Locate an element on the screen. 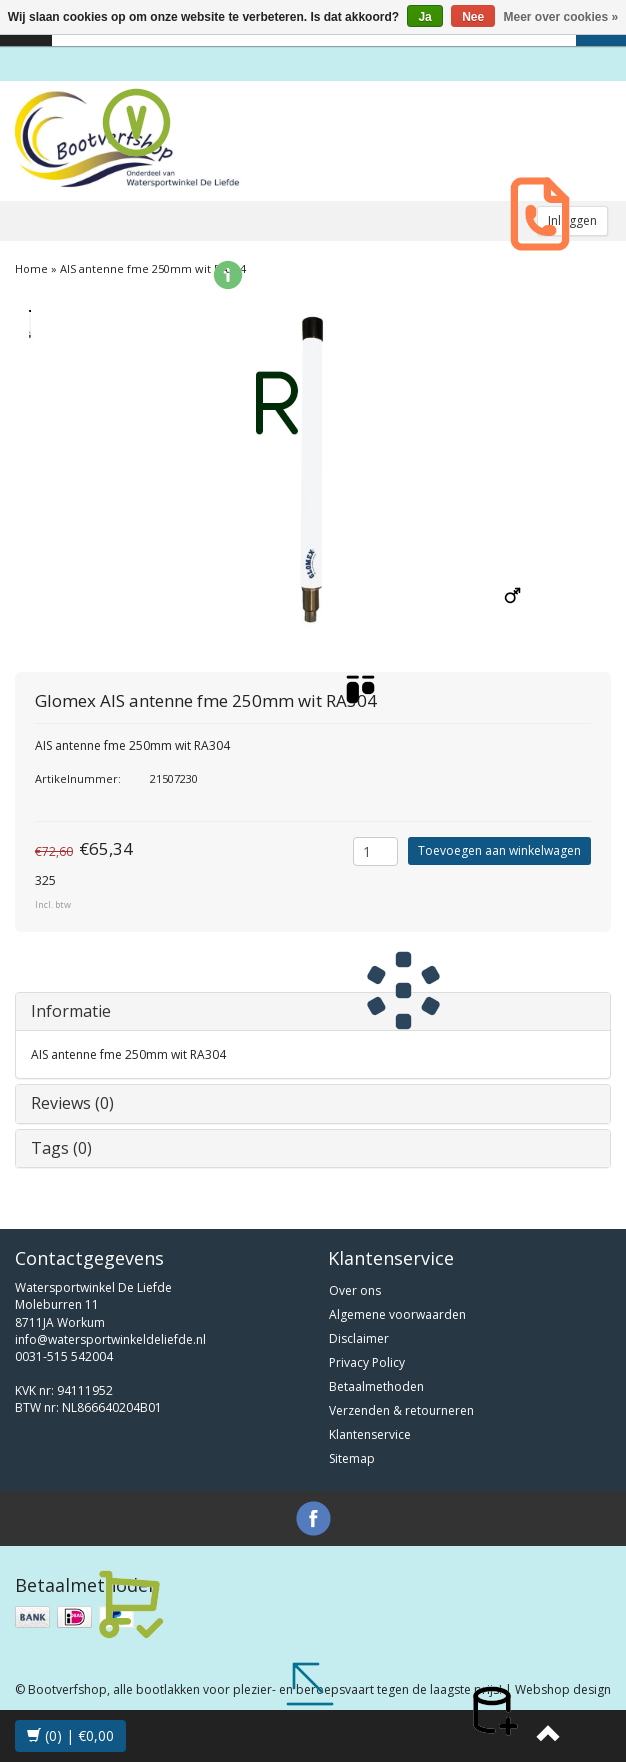  copy items to another cart is located at coordinates (129, 1604).